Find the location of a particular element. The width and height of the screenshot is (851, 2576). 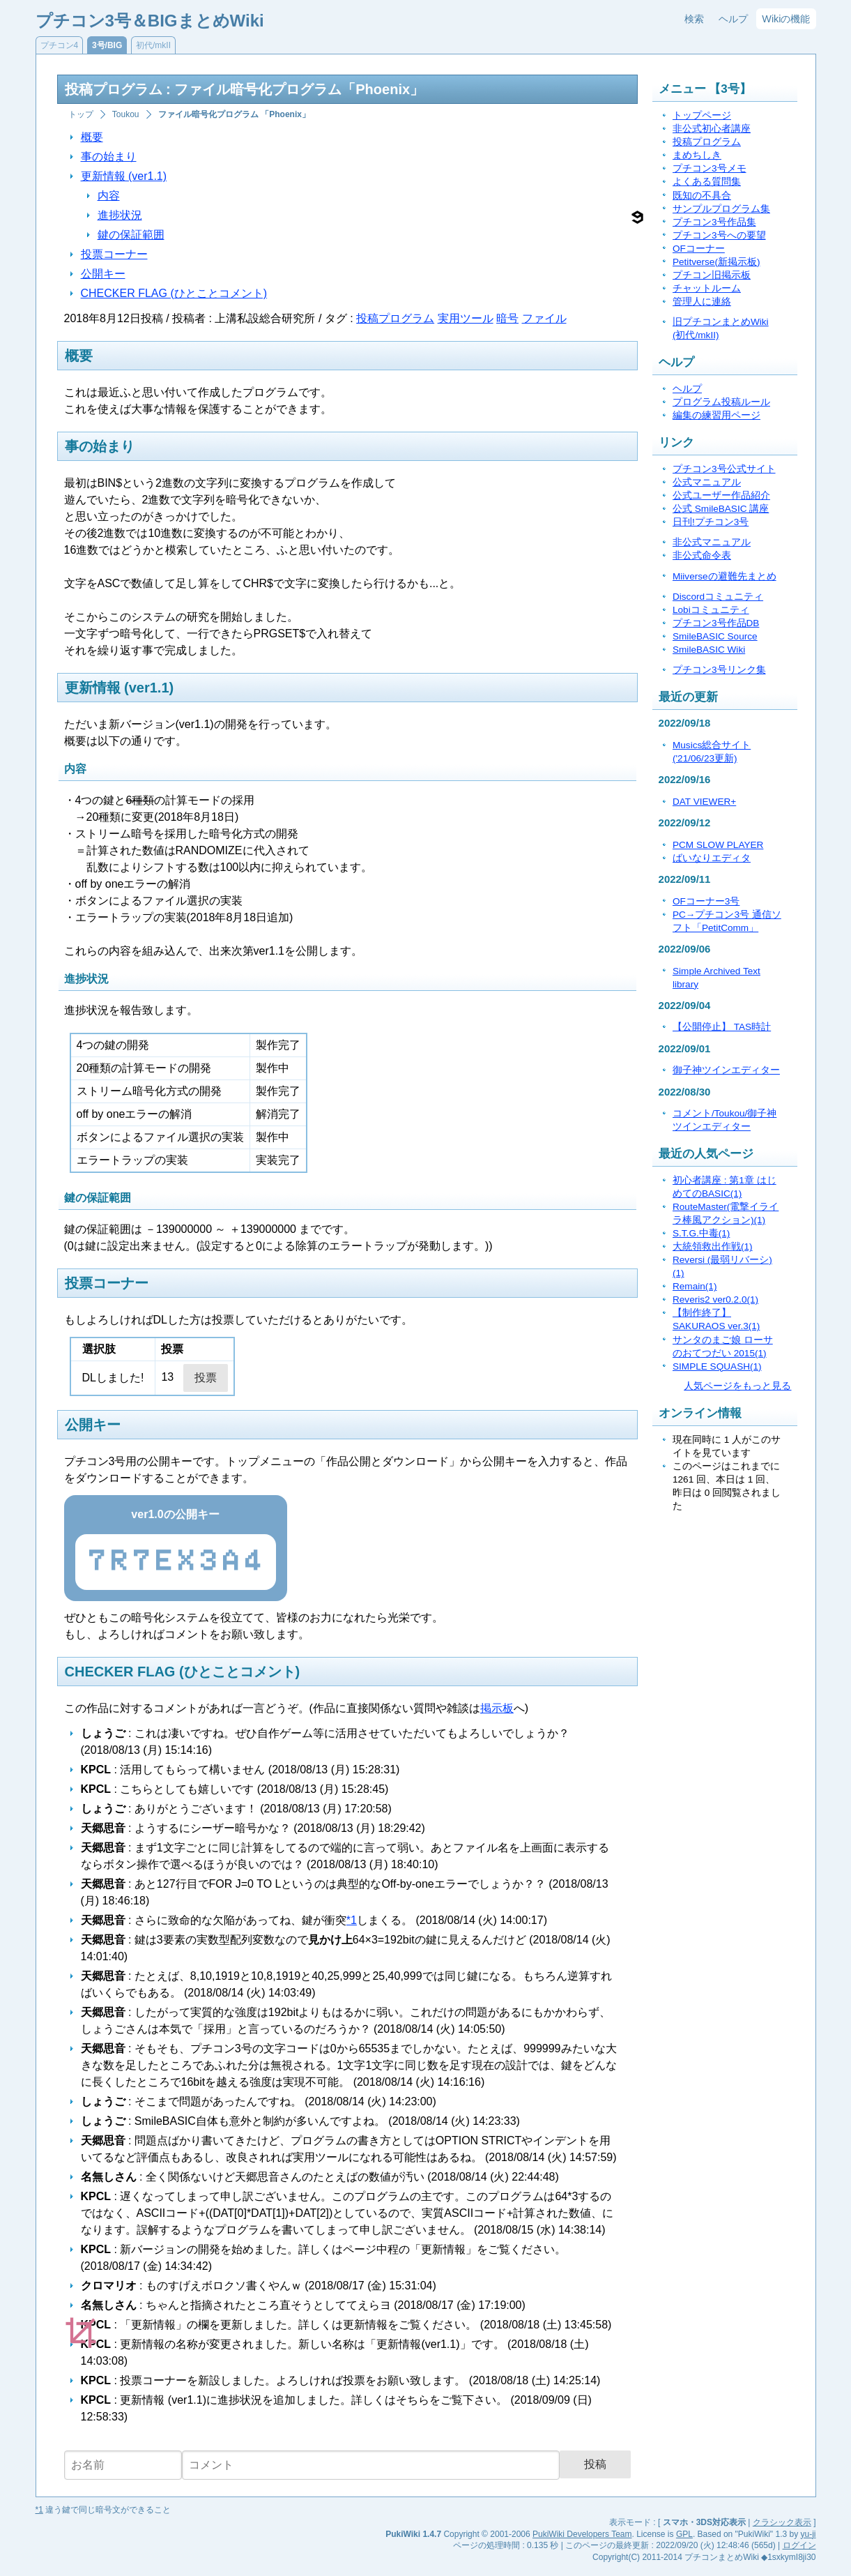

open the 9GAG app is located at coordinates (637, 217).